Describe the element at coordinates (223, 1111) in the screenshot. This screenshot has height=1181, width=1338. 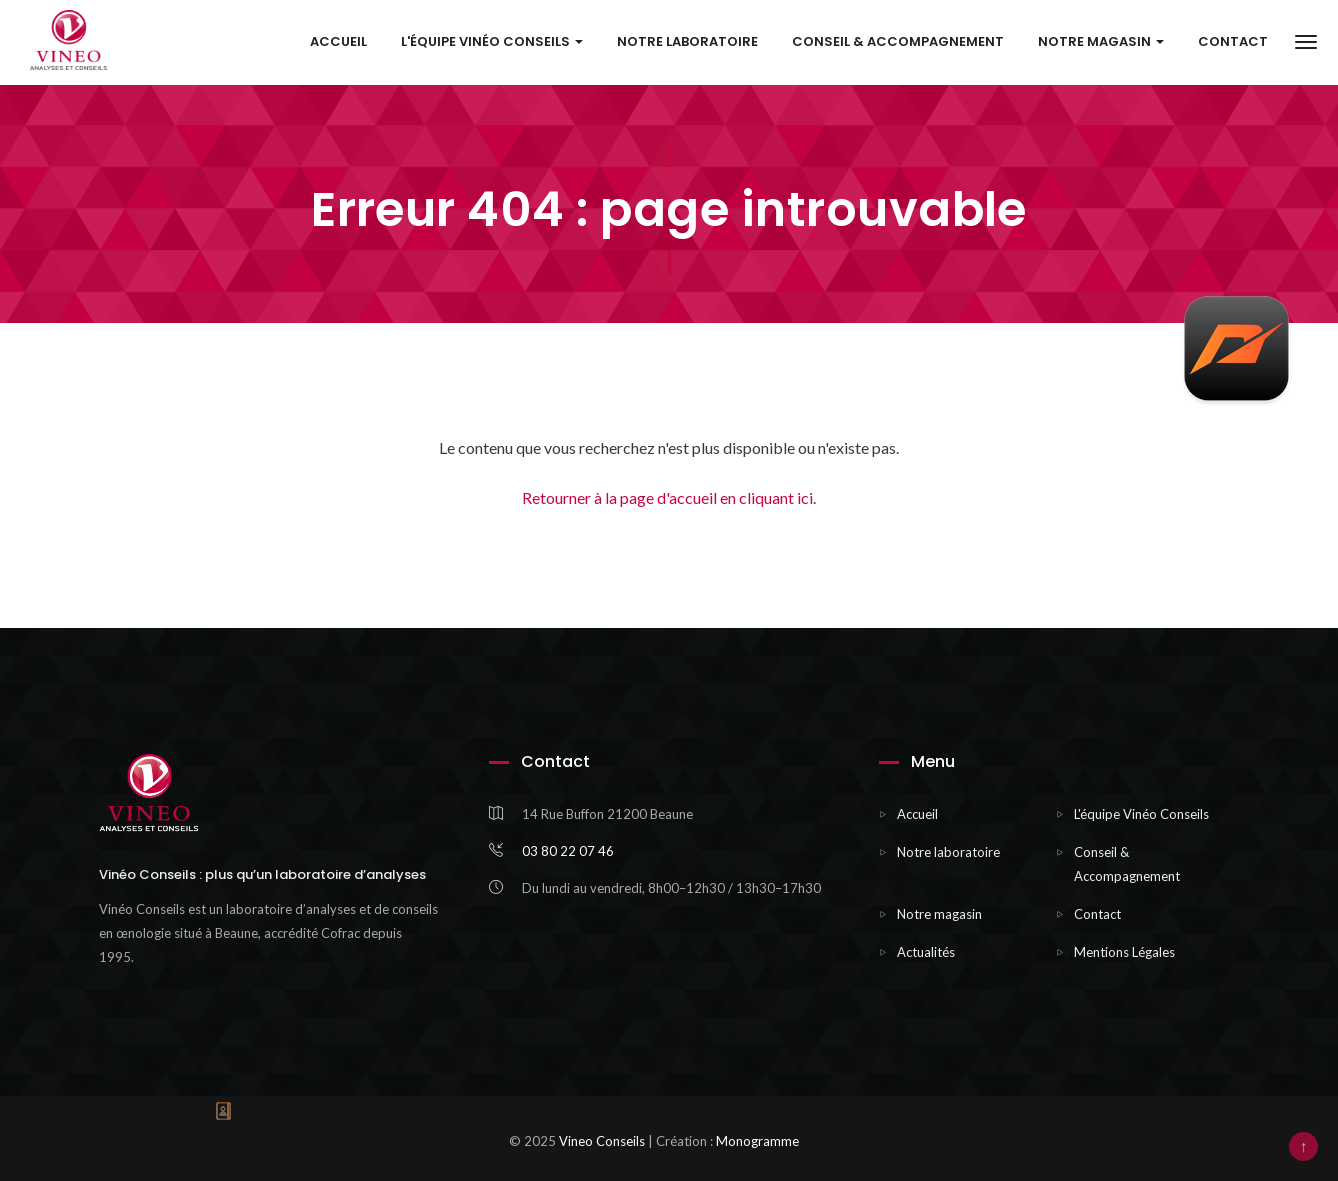
I see `open contacts app` at that location.